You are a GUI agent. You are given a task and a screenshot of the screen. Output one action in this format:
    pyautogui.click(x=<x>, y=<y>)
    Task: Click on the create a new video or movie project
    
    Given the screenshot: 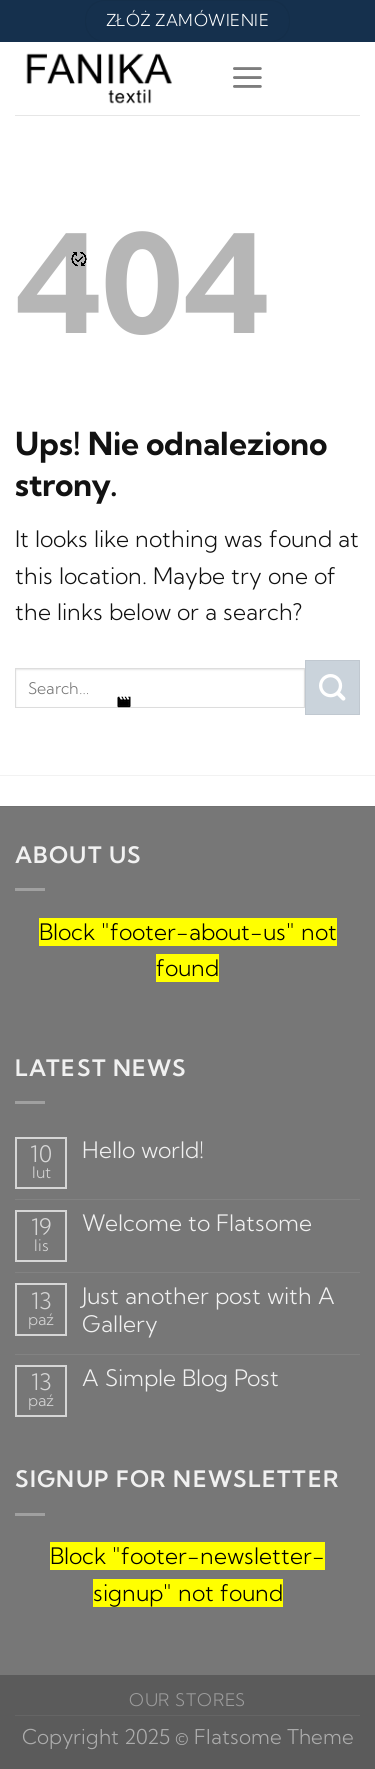 What is the action you would take?
    pyautogui.click(x=124, y=702)
    